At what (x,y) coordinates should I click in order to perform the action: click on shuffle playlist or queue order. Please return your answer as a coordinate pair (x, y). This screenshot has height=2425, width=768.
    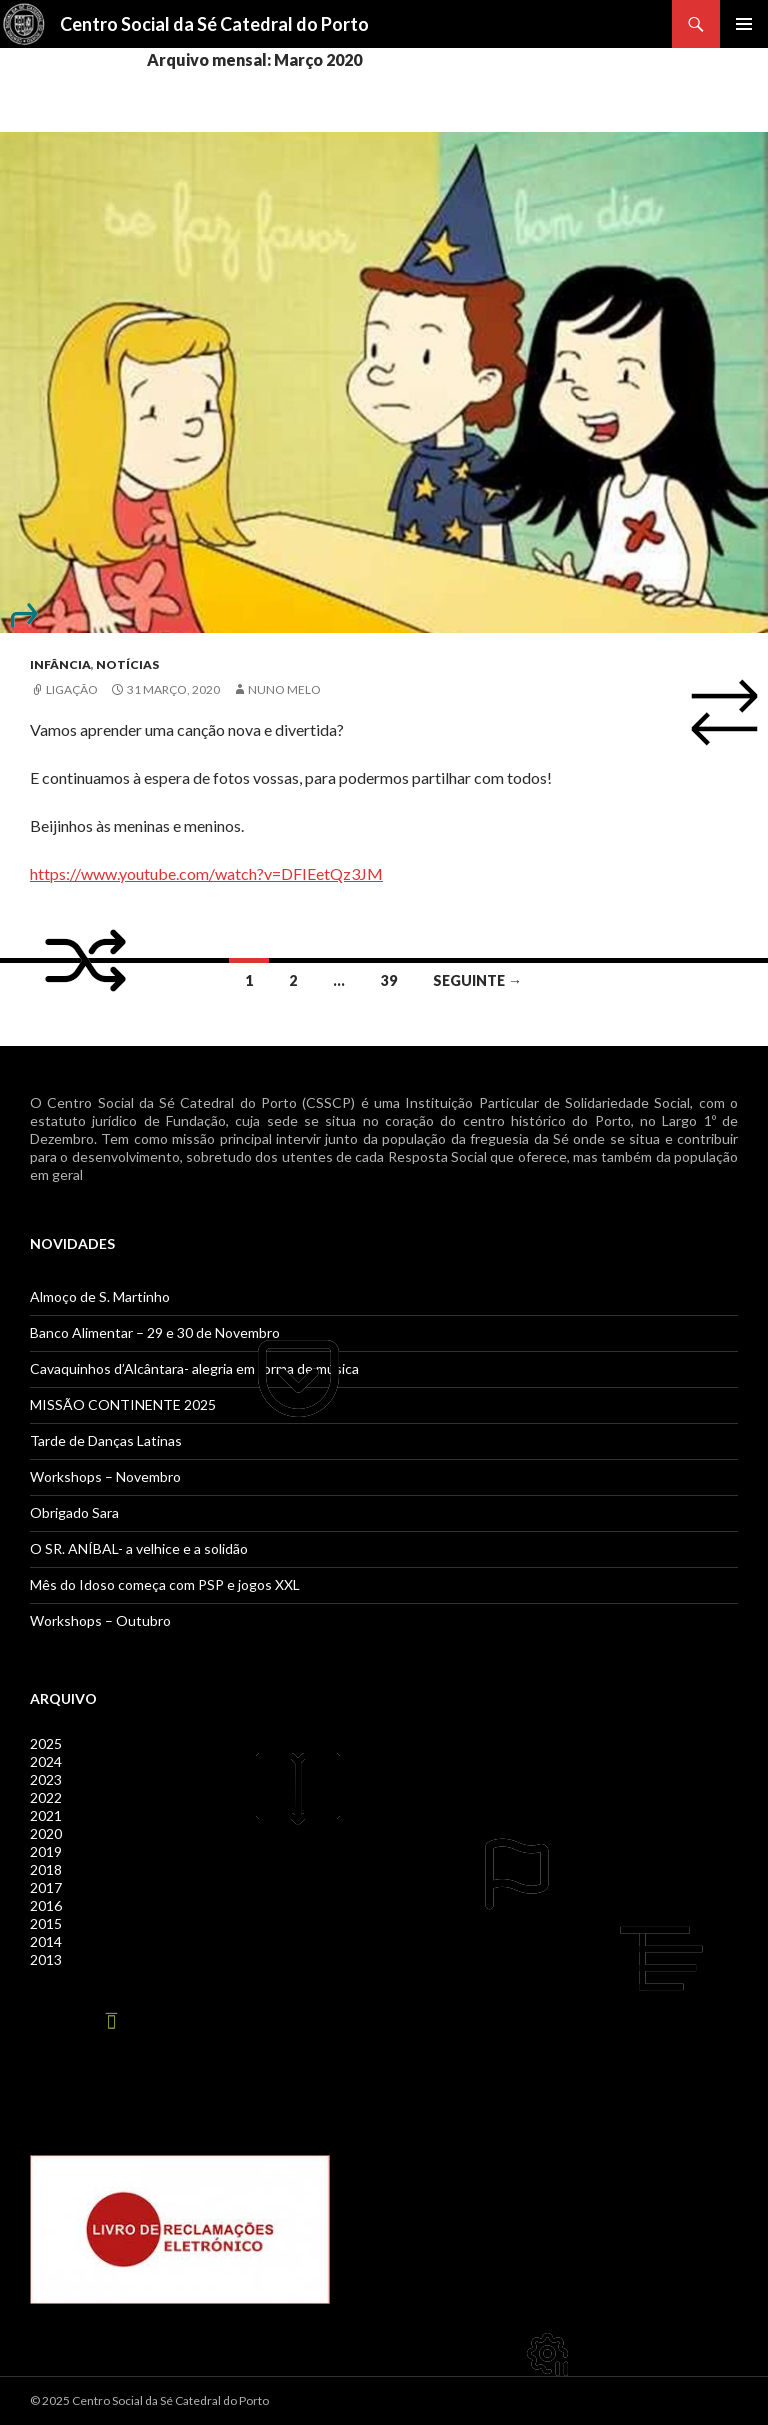
    Looking at the image, I should click on (85, 960).